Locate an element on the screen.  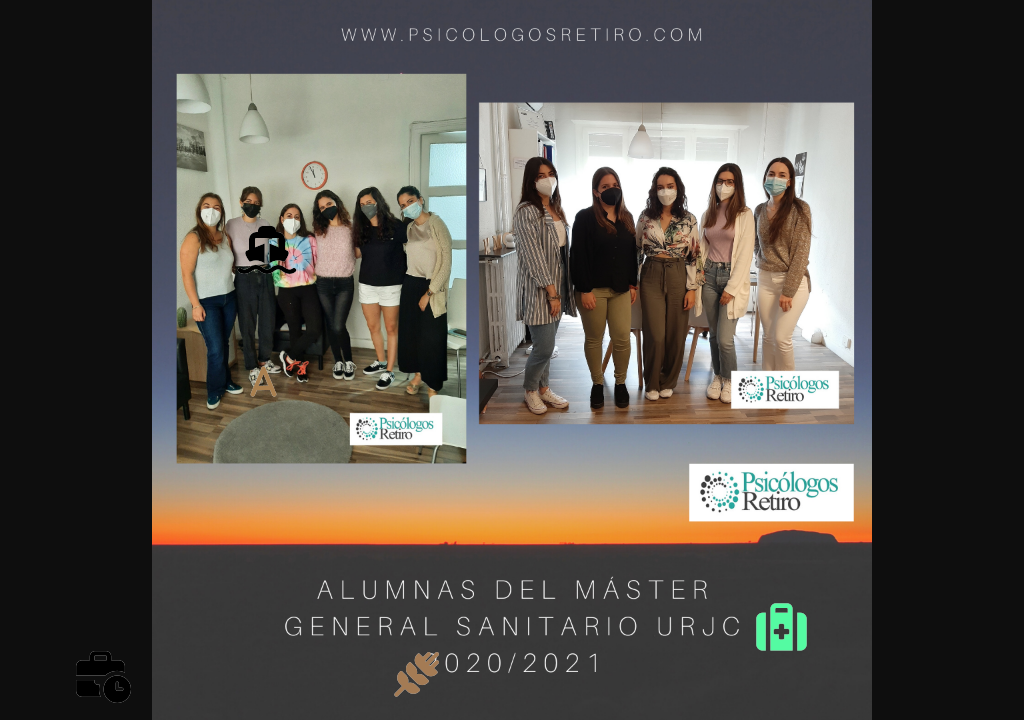
view business hours or schedule is located at coordinates (100, 675).